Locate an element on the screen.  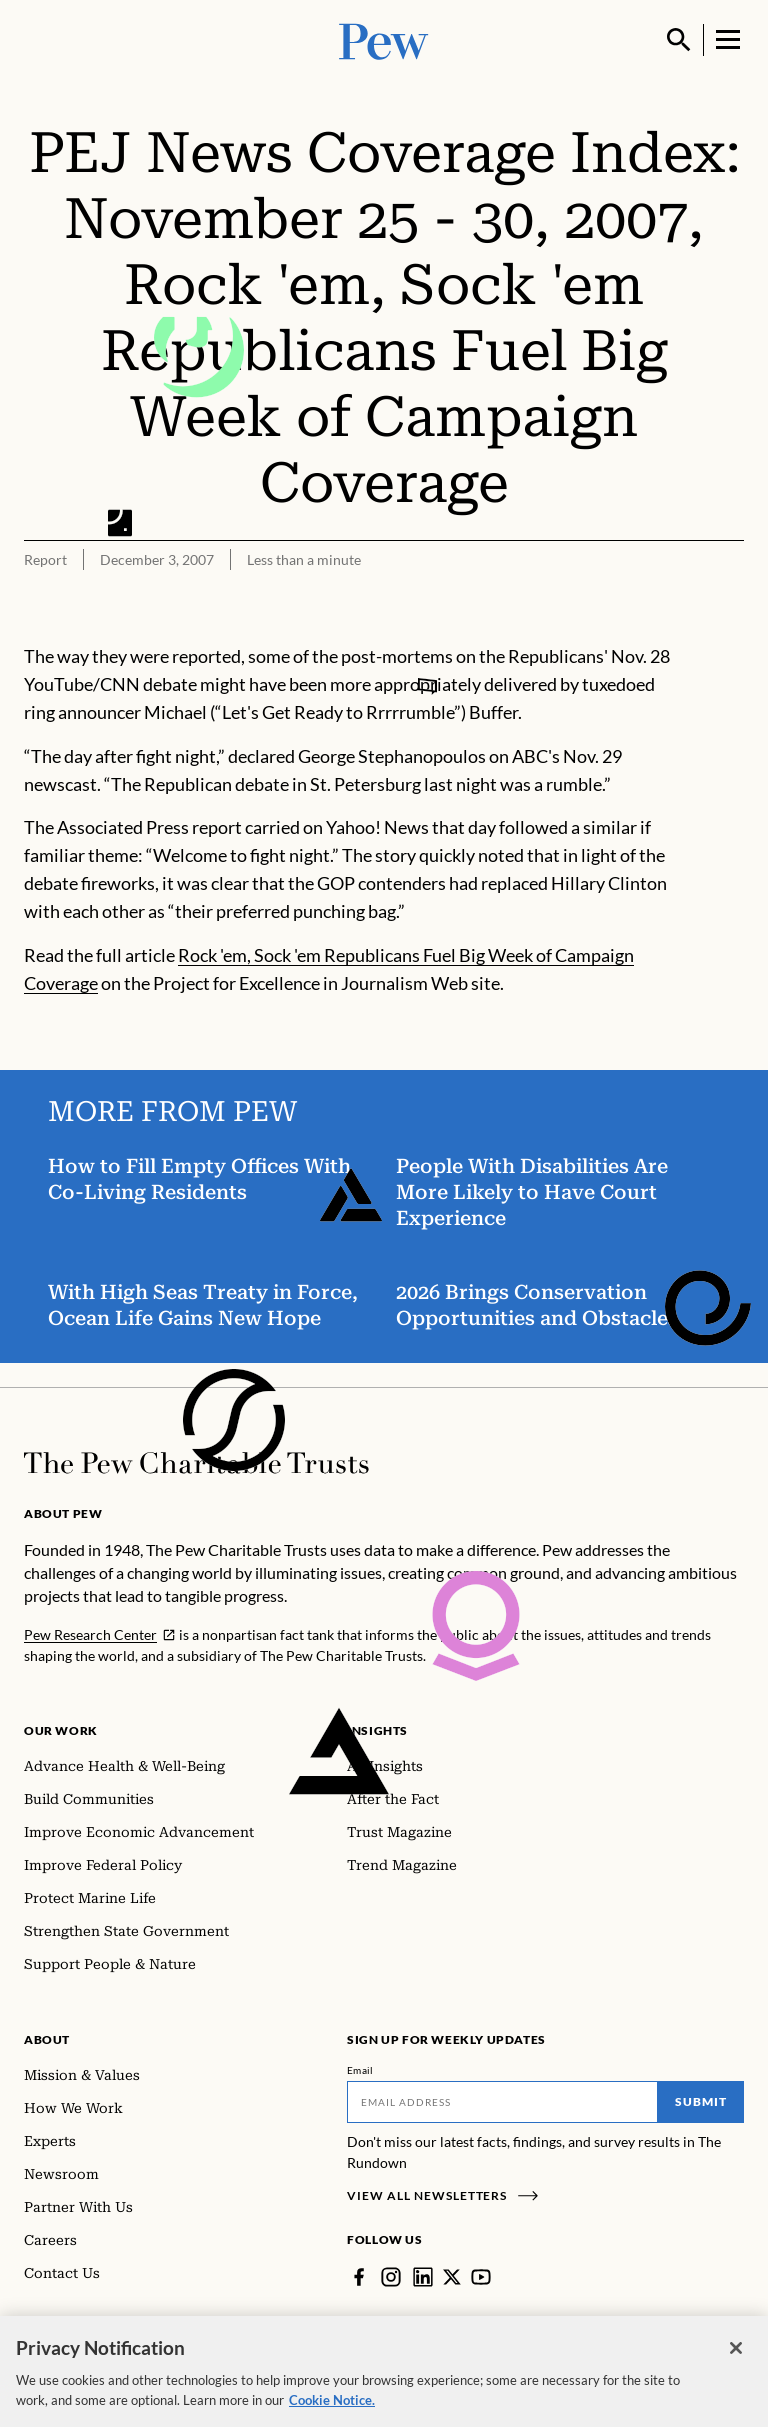
every.org logo is located at coordinates (708, 1308).